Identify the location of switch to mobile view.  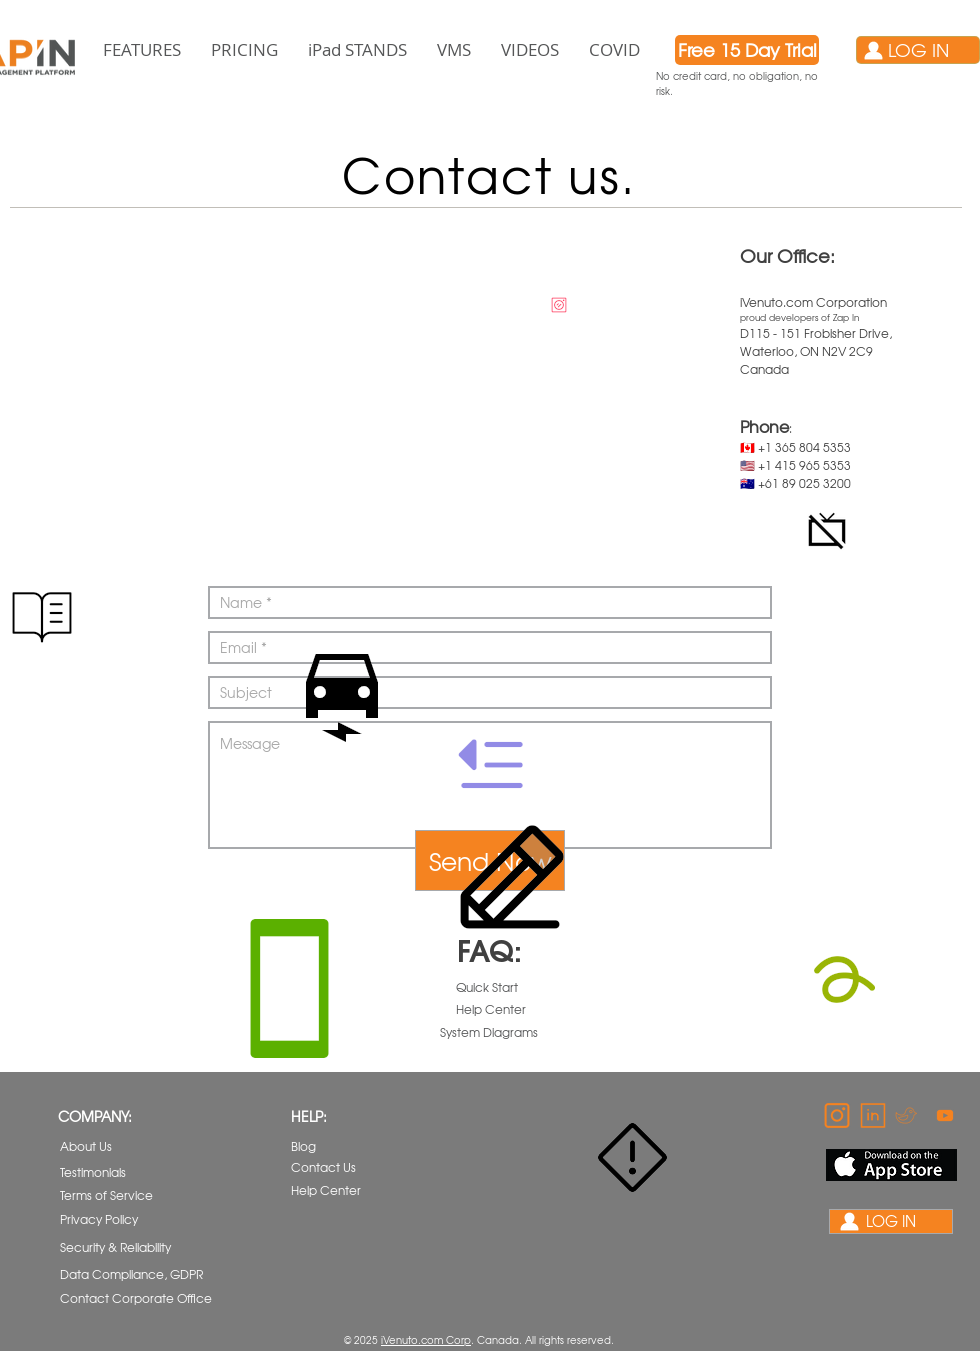
(289, 988).